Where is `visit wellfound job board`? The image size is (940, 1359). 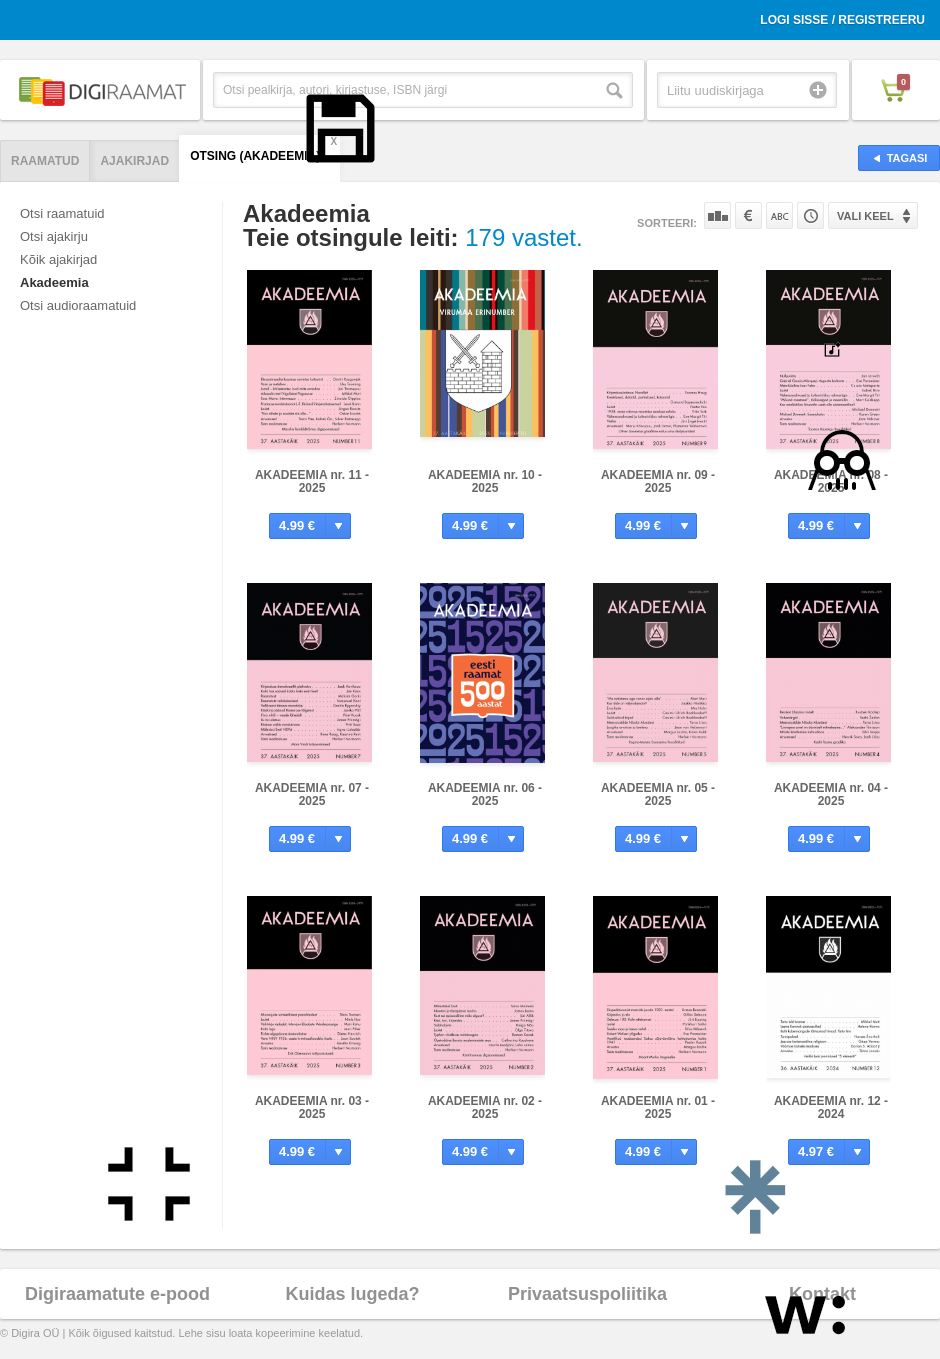 visit wellfound job board is located at coordinates (805, 1315).